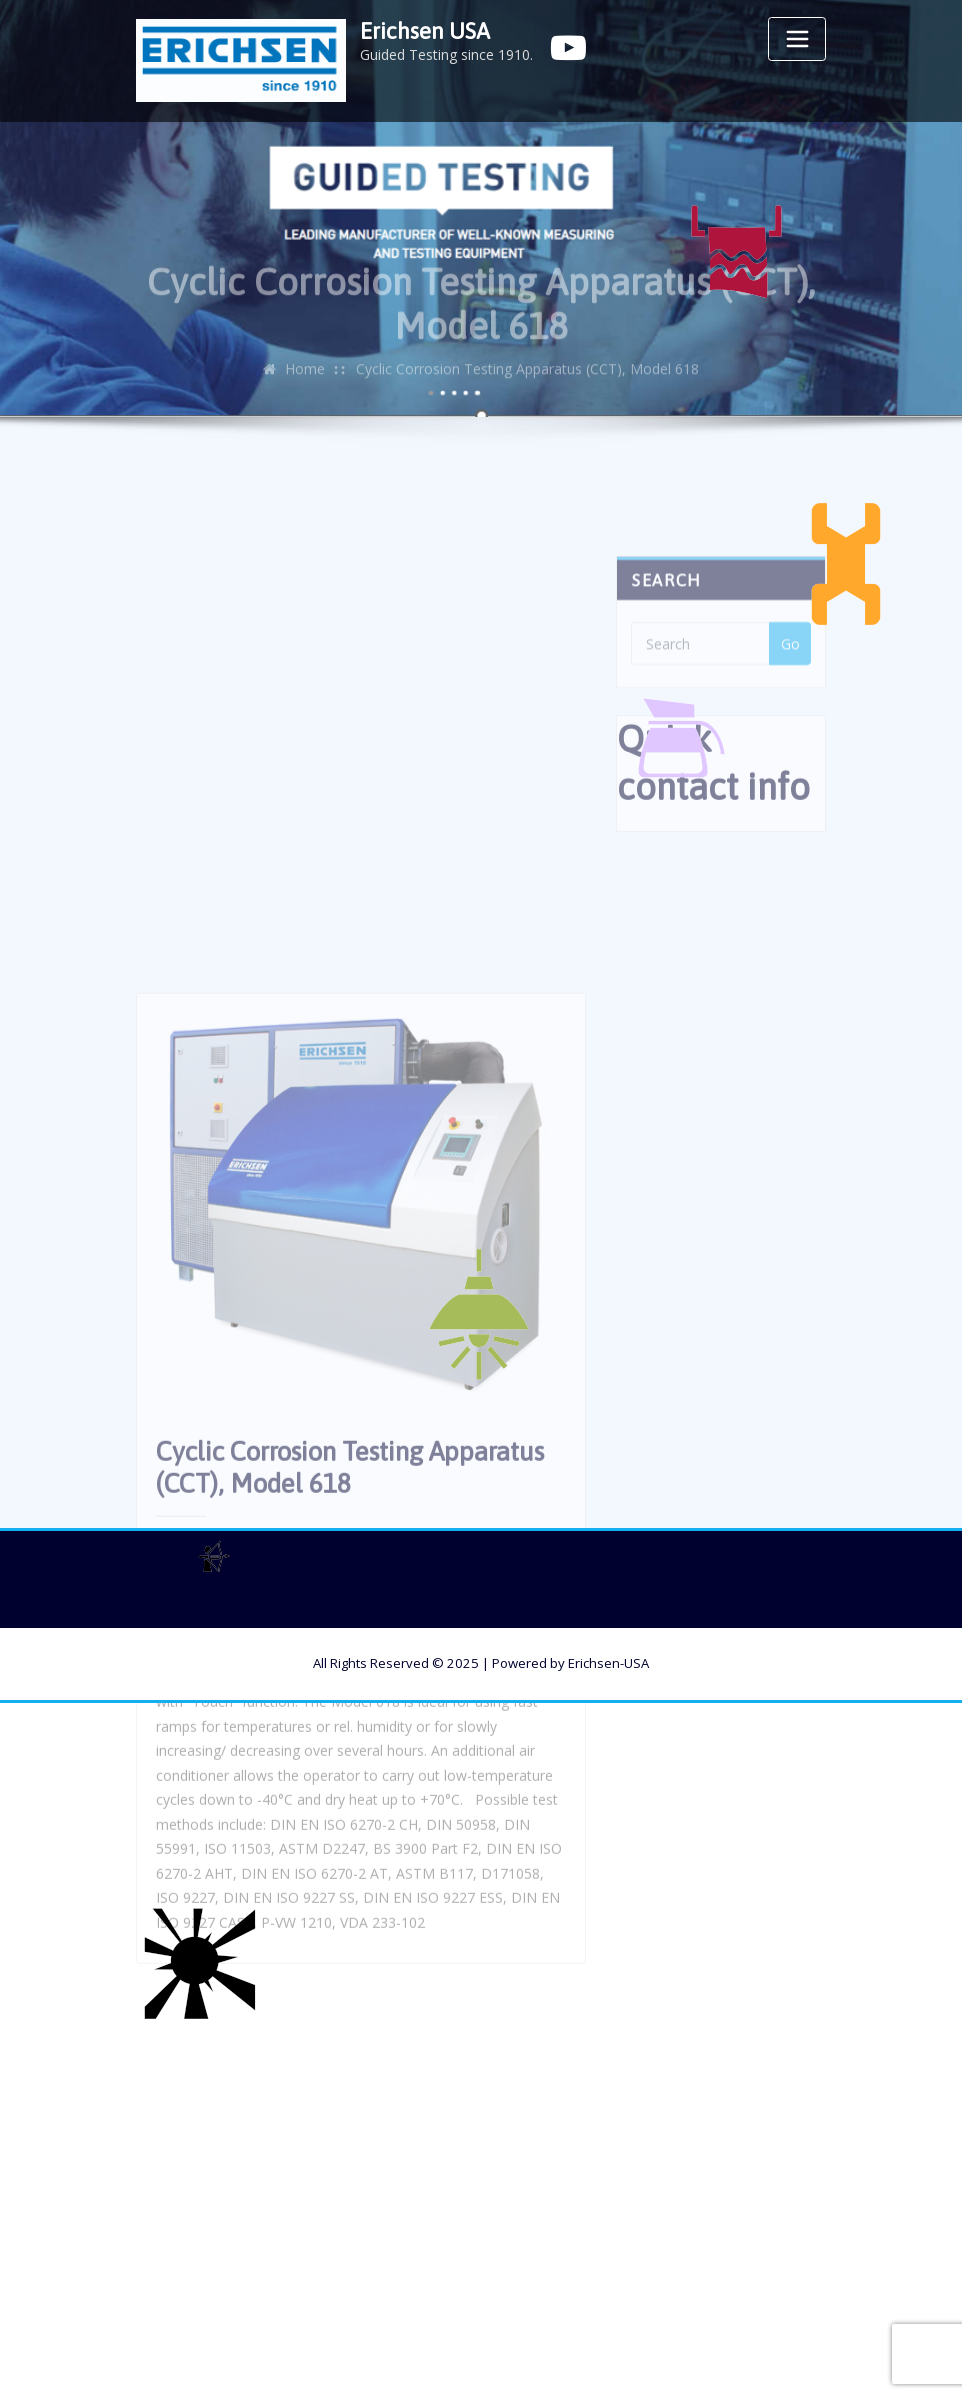 The image size is (962, 2398). What do you see at coordinates (199, 1963) in the screenshot?
I see `indicates an explosion or blast effect in gameplay` at bounding box center [199, 1963].